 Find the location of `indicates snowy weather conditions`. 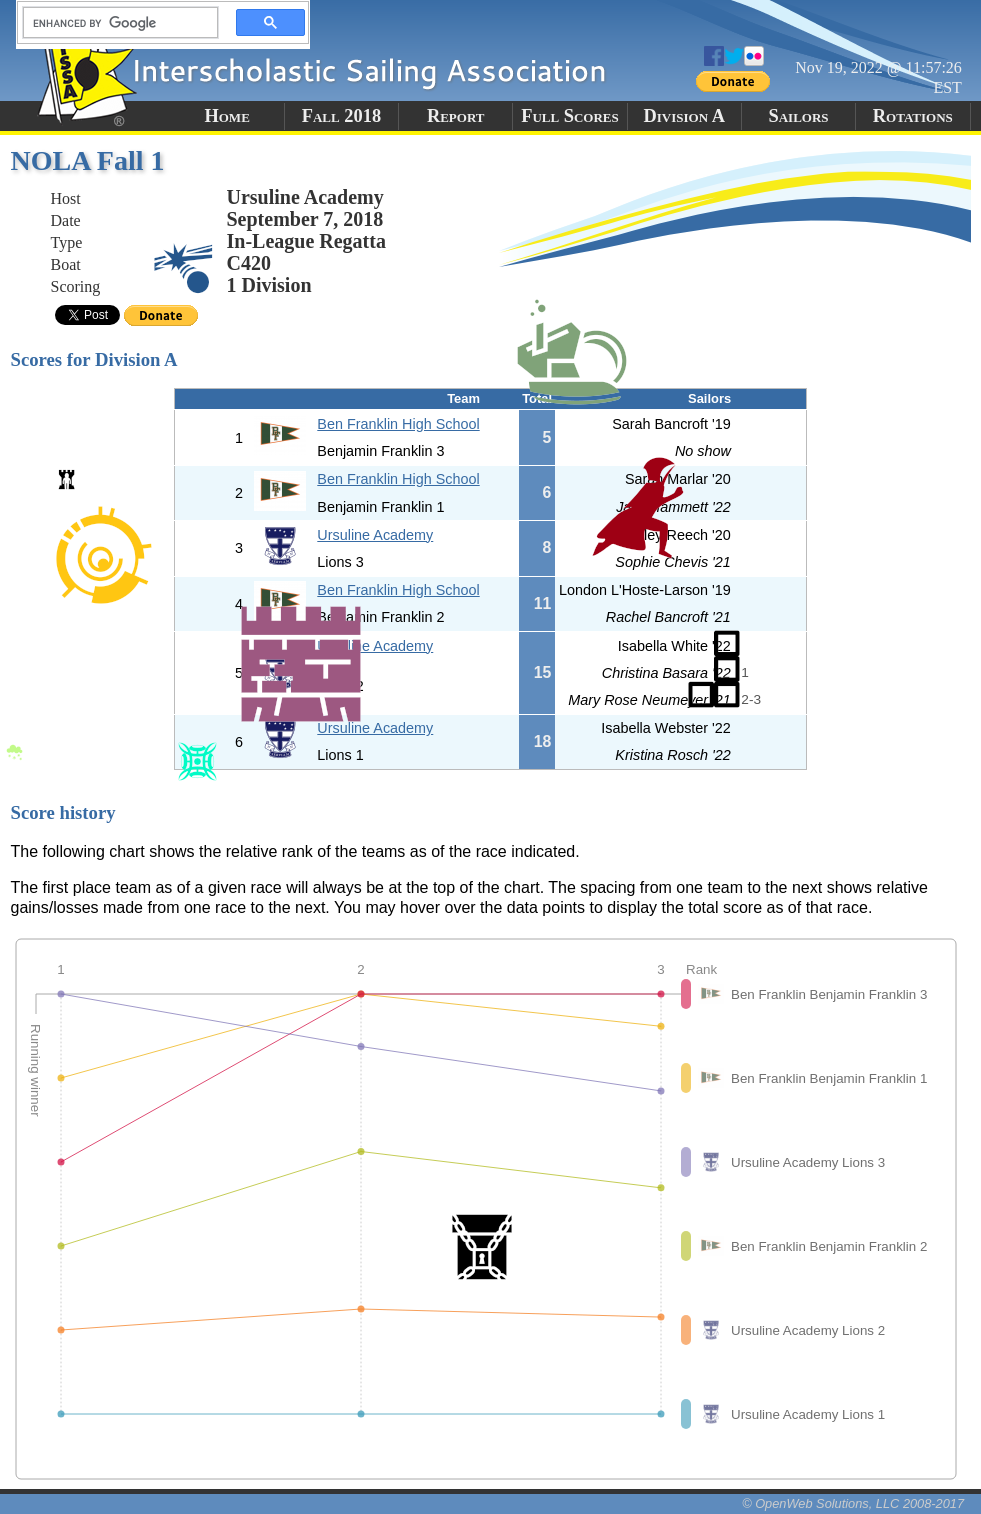

indicates snowy weather conditions is located at coordinates (14, 752).